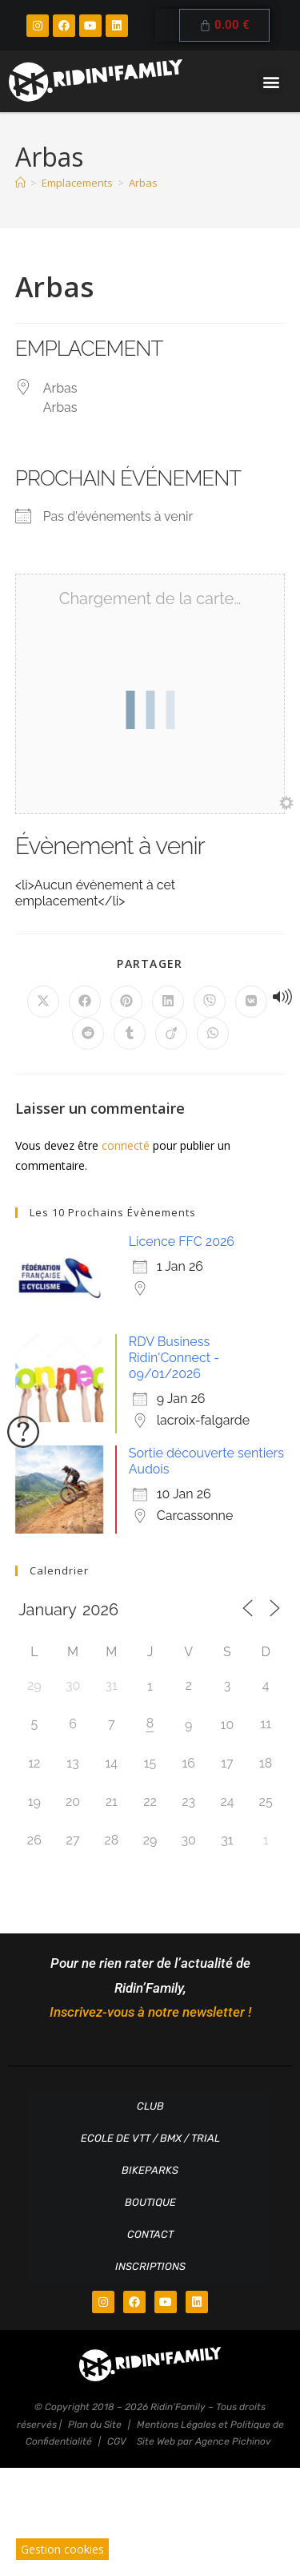  I want to click on adjust speaker or audio output settings, so click(282, 997).